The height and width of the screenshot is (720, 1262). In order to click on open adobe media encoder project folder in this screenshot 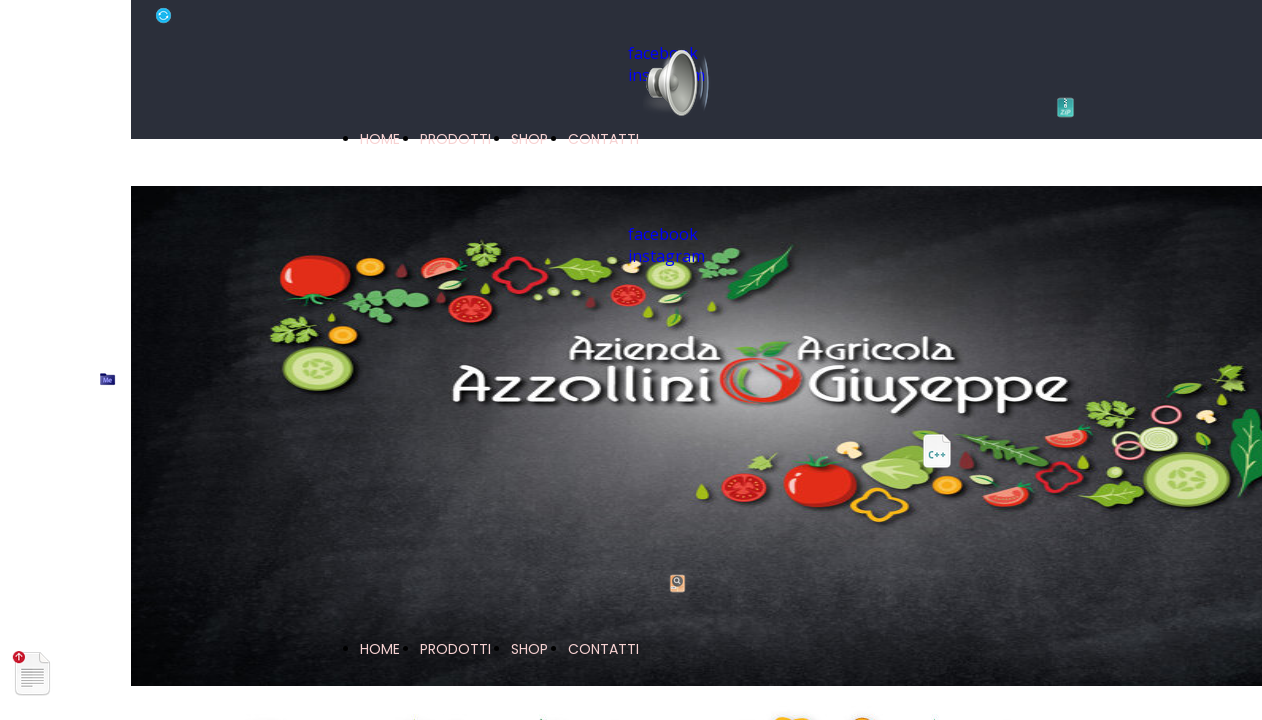, I will do `click(107, 379)`.